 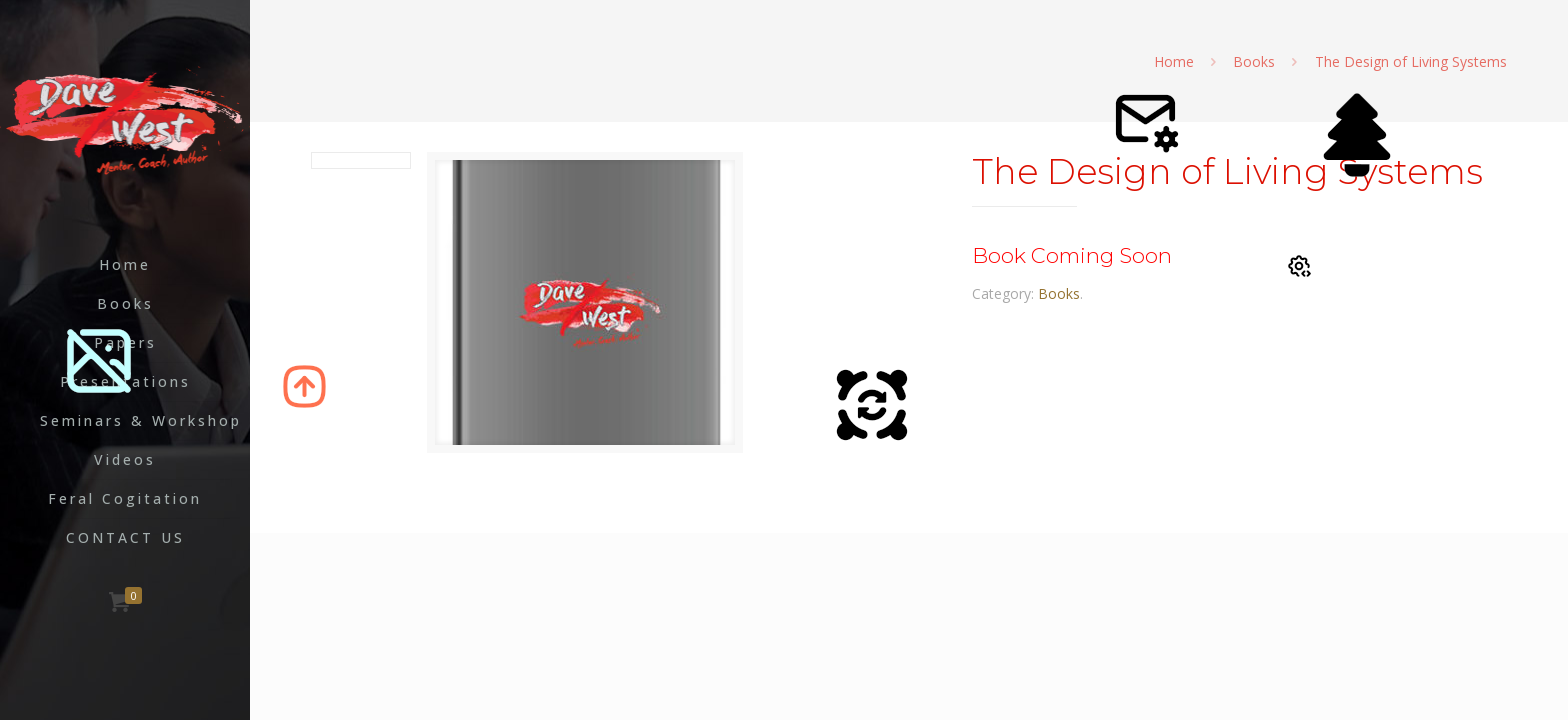 I want to click on indicates holiday or christmas-themed content, so click(x=1357, y=135).